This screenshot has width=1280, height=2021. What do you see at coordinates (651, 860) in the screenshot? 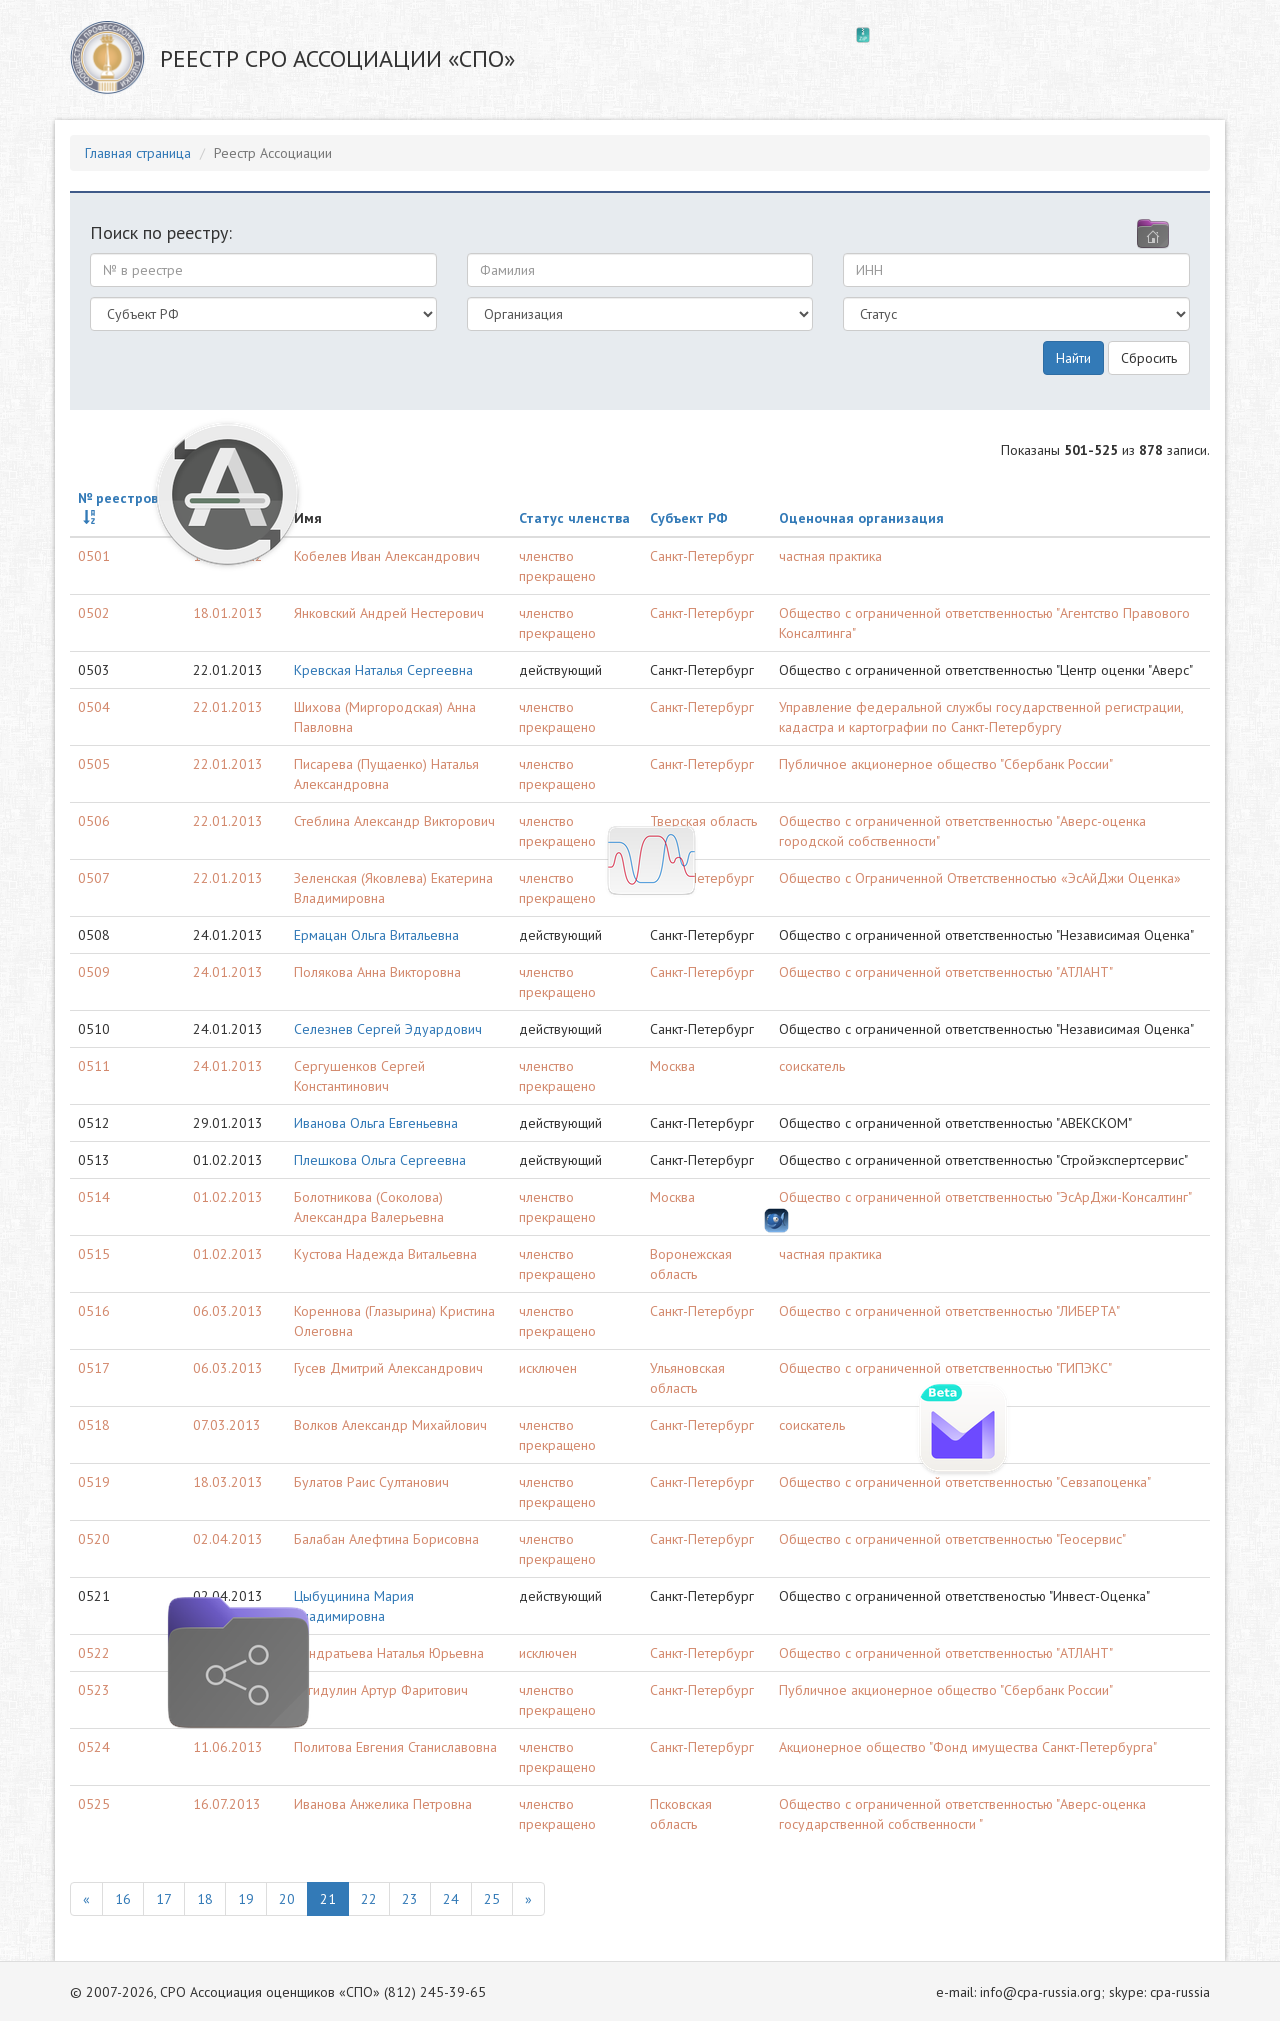
I see `open power statistics application` at bounding box center [651, 860].